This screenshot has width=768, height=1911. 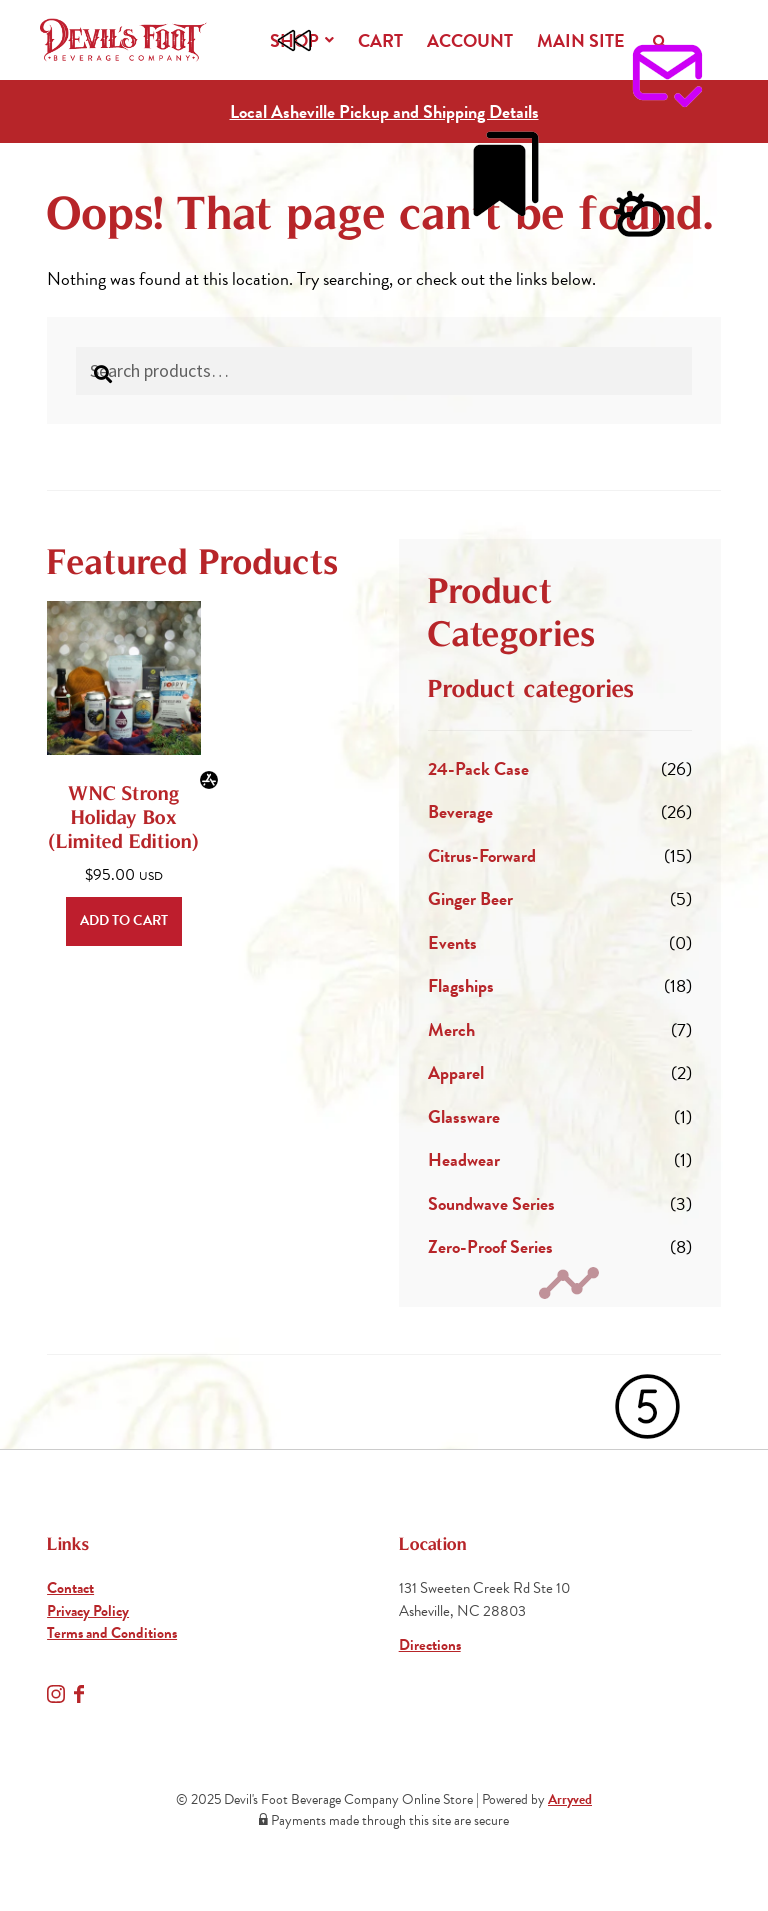 I want to click on open the app store, so click(x=209, y=780).